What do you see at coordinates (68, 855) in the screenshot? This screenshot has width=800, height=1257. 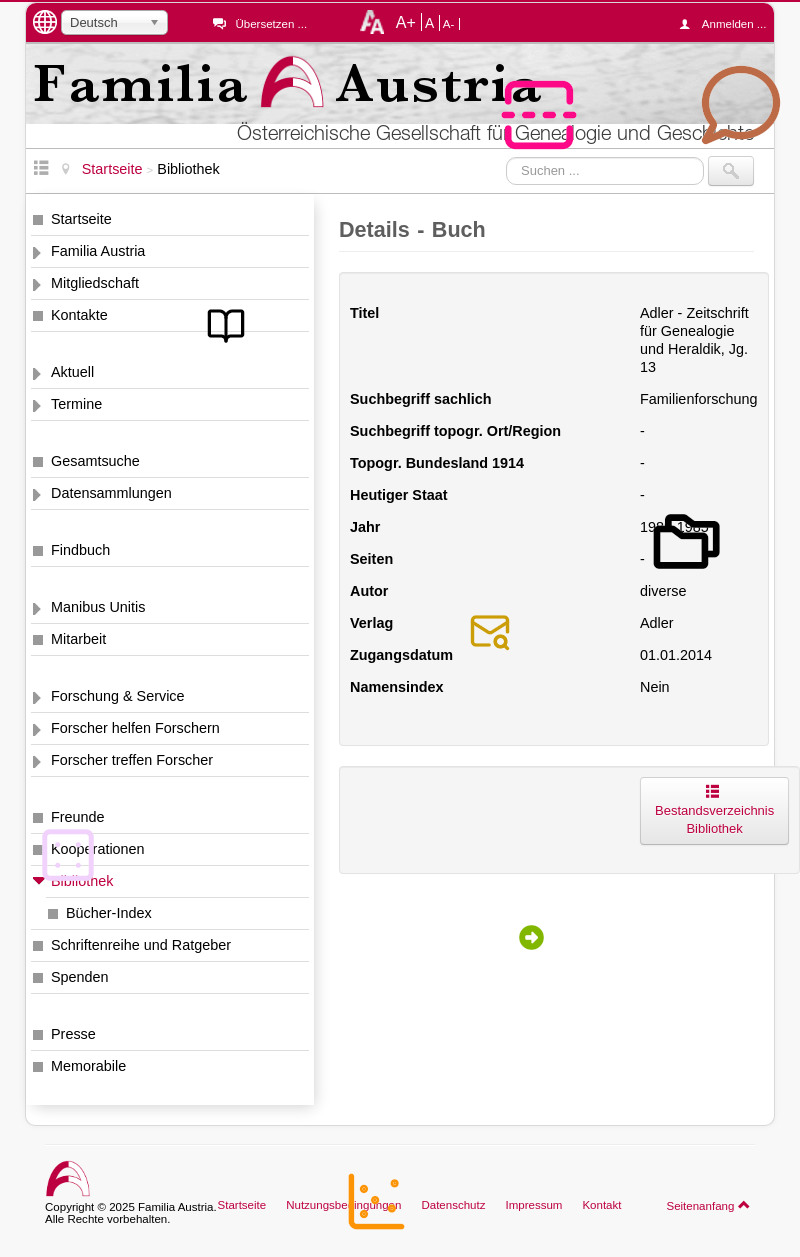 I see `randomize or shuffle content` at bounding box center [68, 855].